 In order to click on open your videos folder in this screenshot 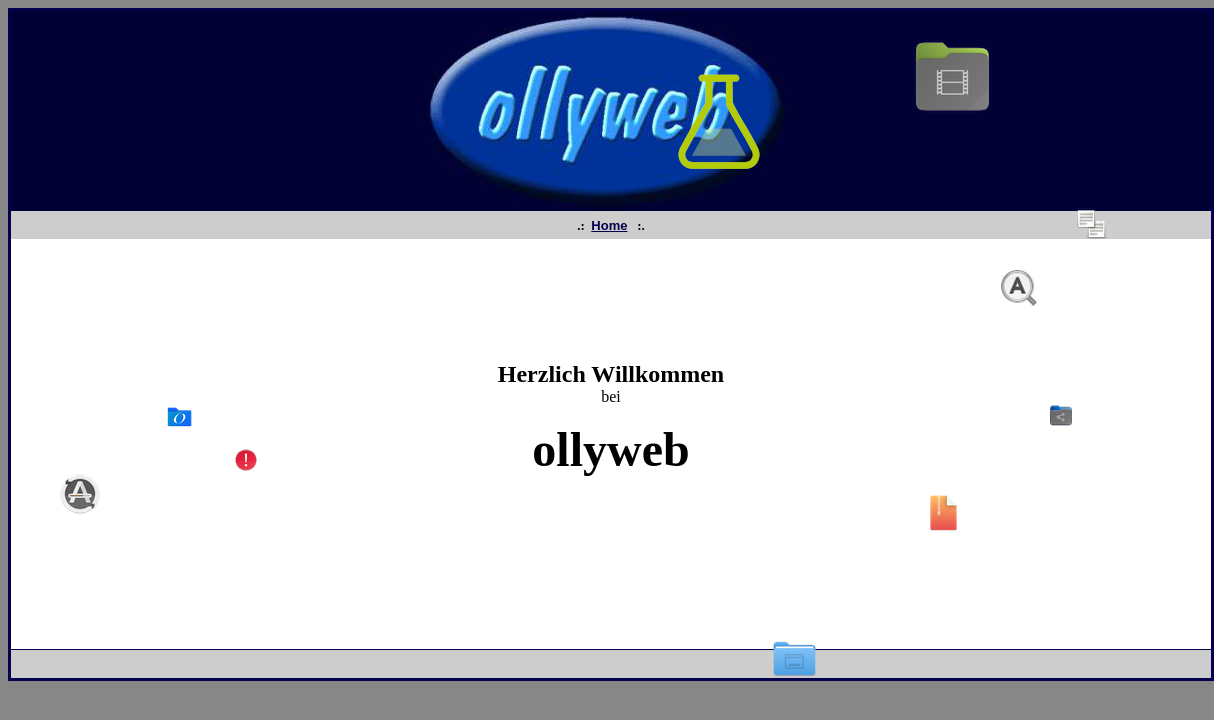, I will do `click(952, 76)`.